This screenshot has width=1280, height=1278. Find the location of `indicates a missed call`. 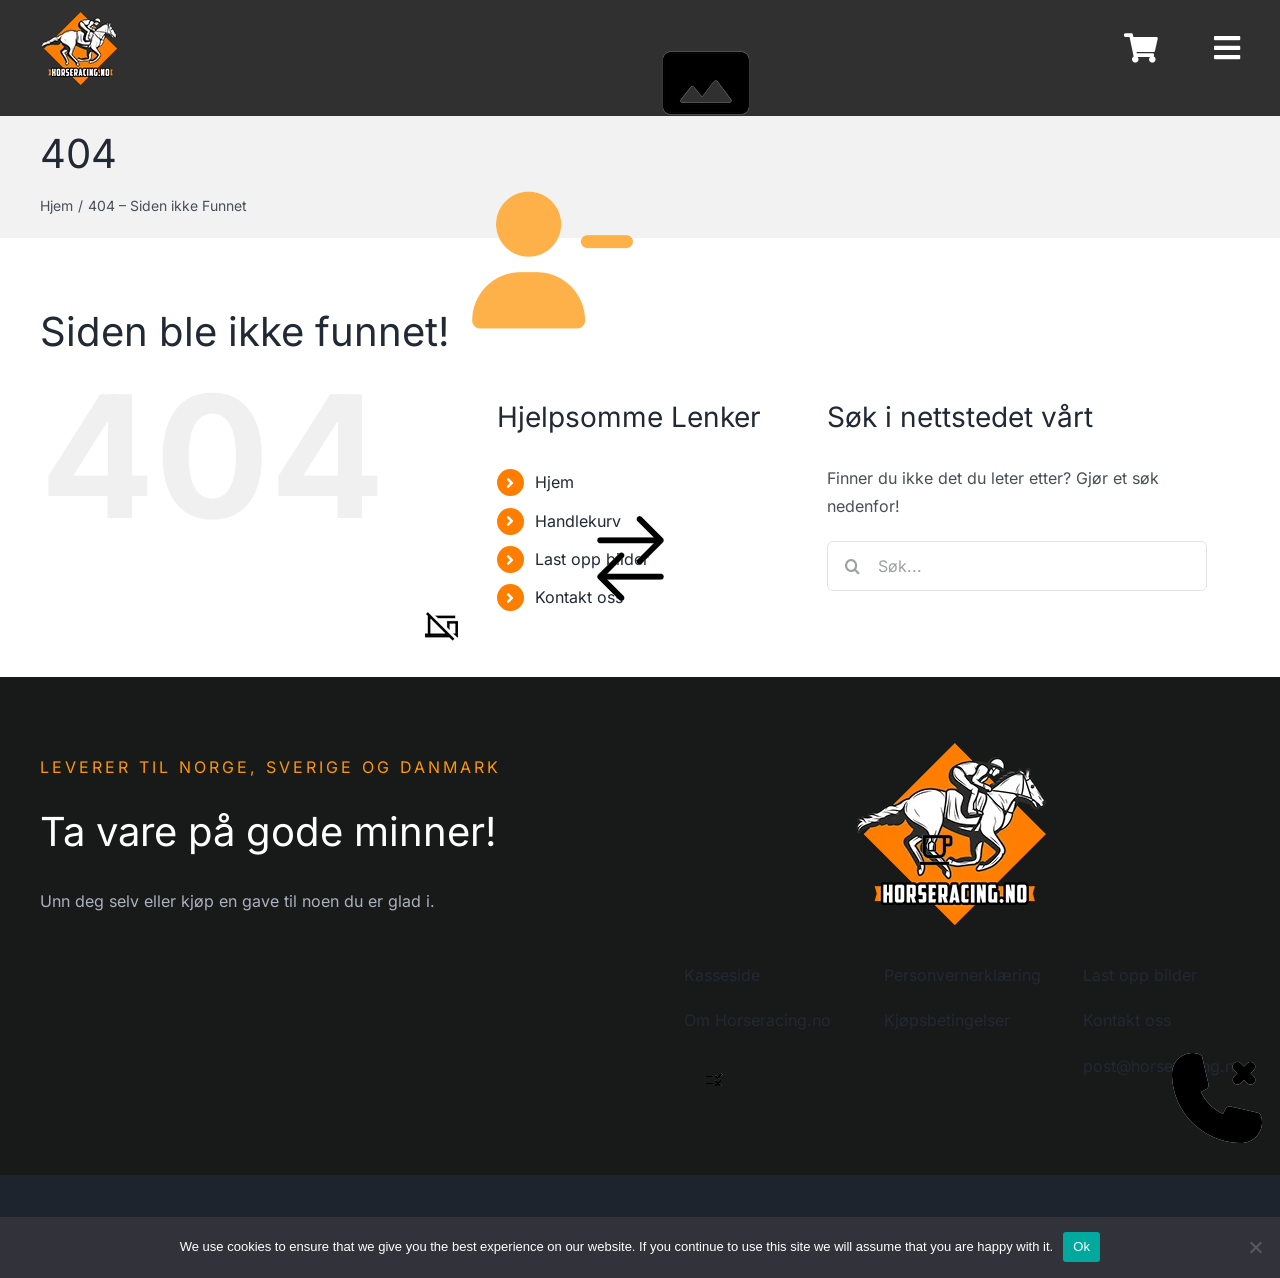

indicates a missed call is located at coordinates (1217, 1098).